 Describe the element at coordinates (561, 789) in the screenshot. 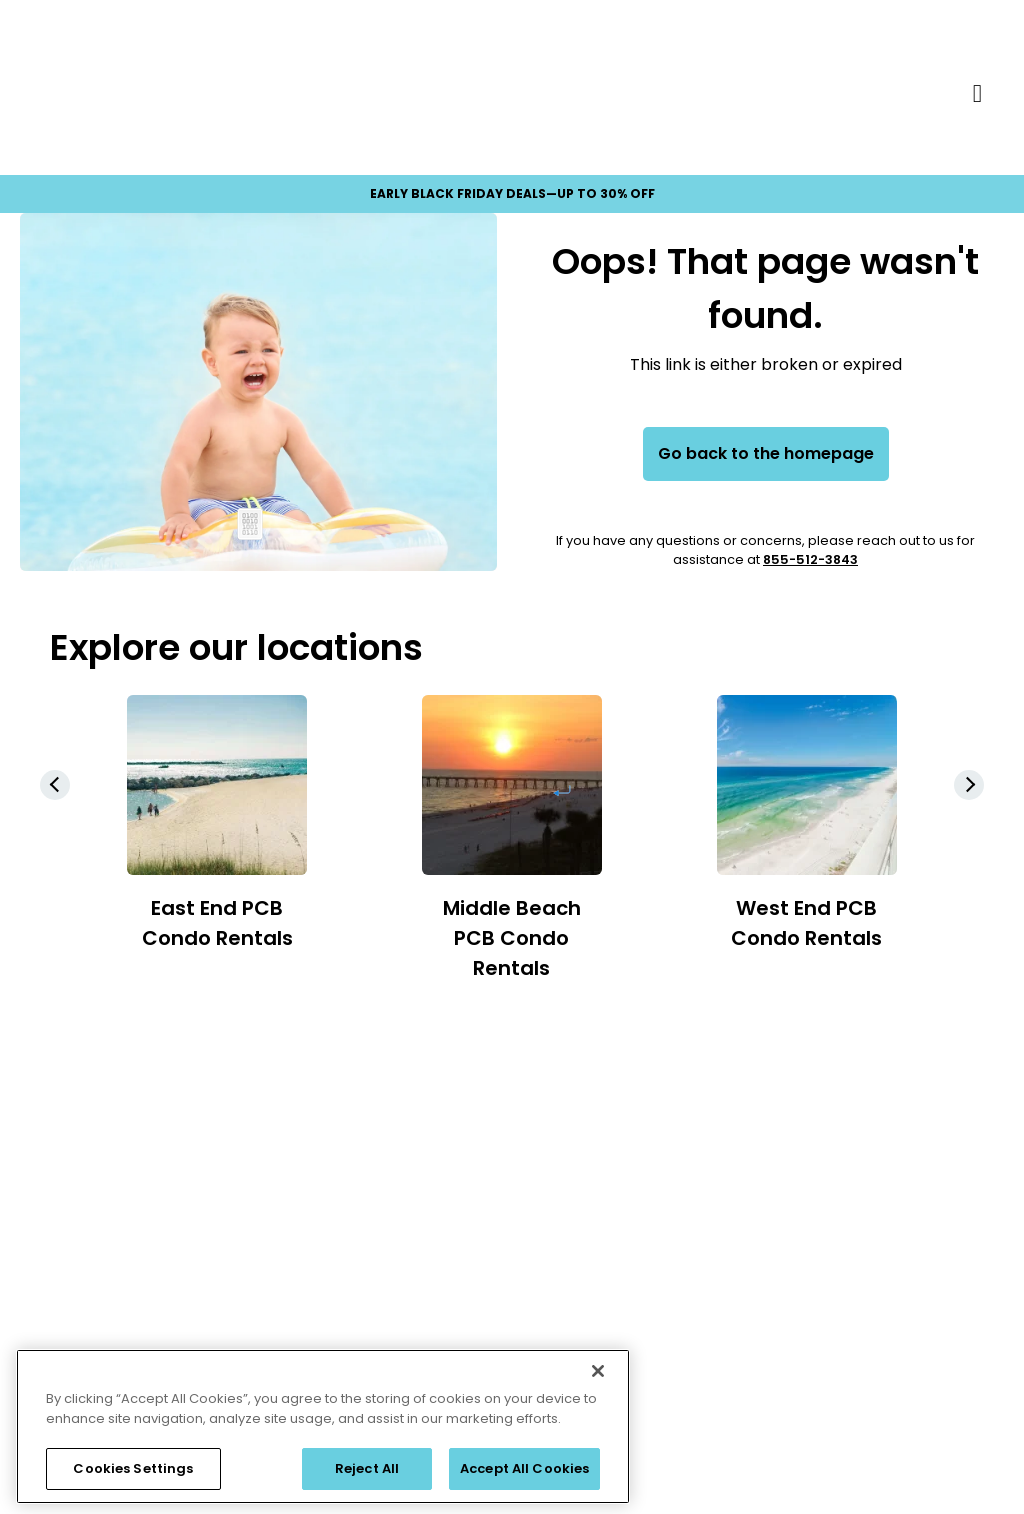

I see `reply to the sender of an email` at that location.